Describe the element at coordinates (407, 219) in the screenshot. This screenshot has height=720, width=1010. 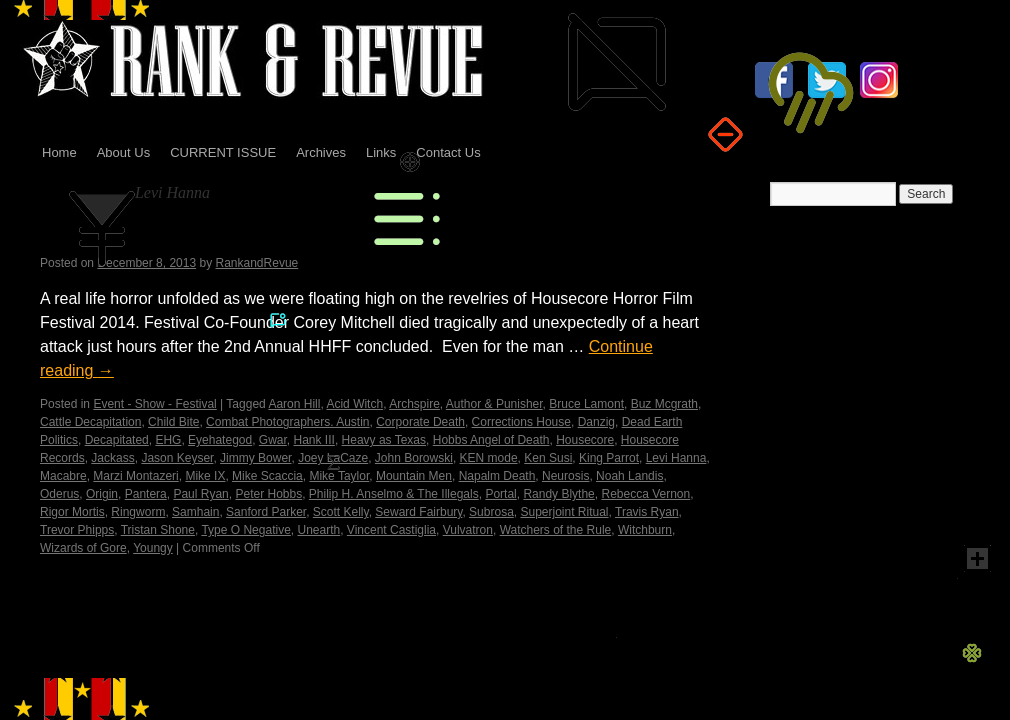
I see `view table of contents` at that location.